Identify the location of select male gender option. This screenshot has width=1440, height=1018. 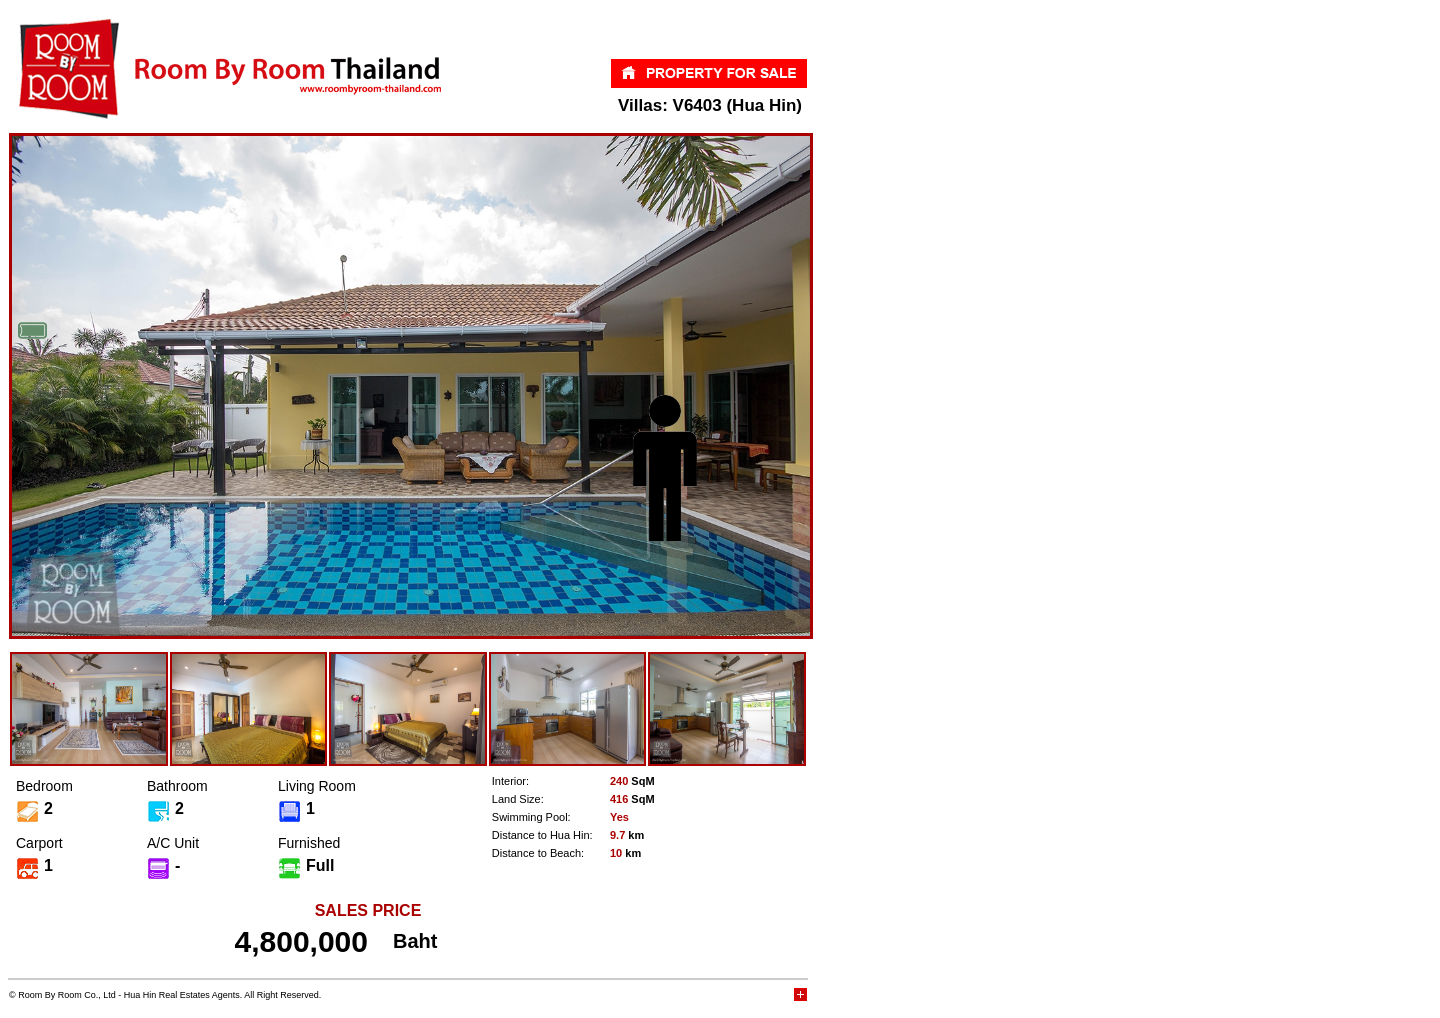
(665, 468).